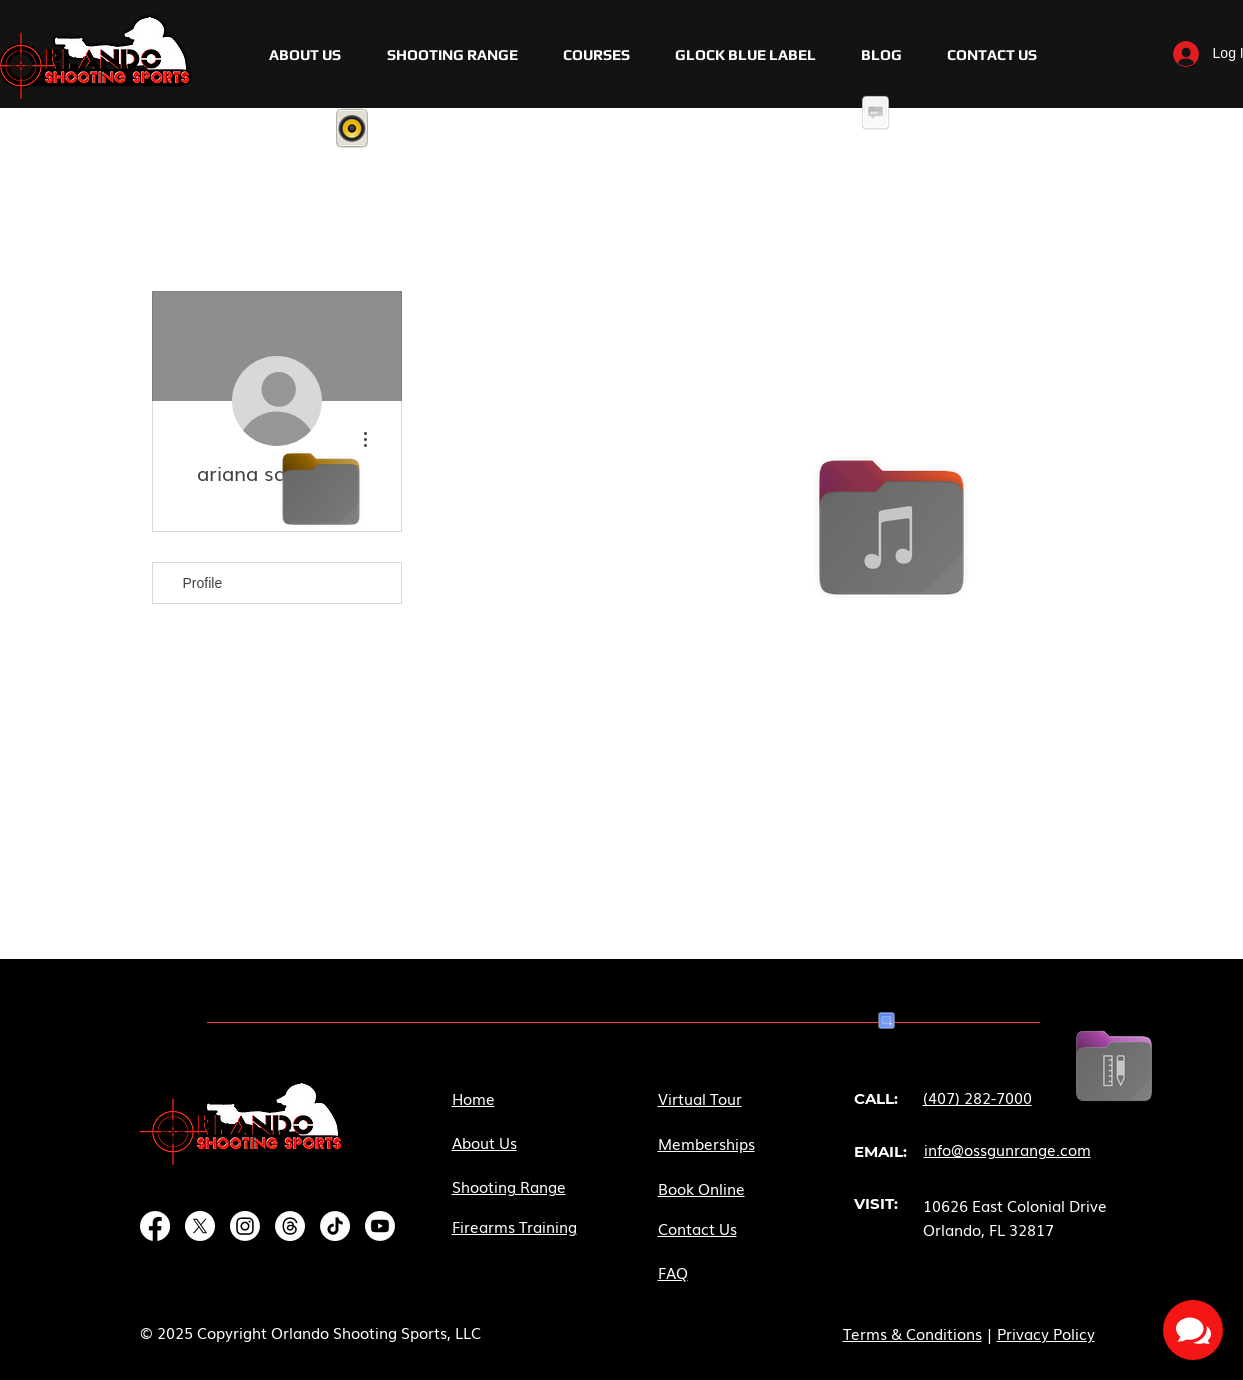  Describe the element at coordinates (875, 112) in the screenshot. I see `a SAMI subtitle or caption file` at that location.